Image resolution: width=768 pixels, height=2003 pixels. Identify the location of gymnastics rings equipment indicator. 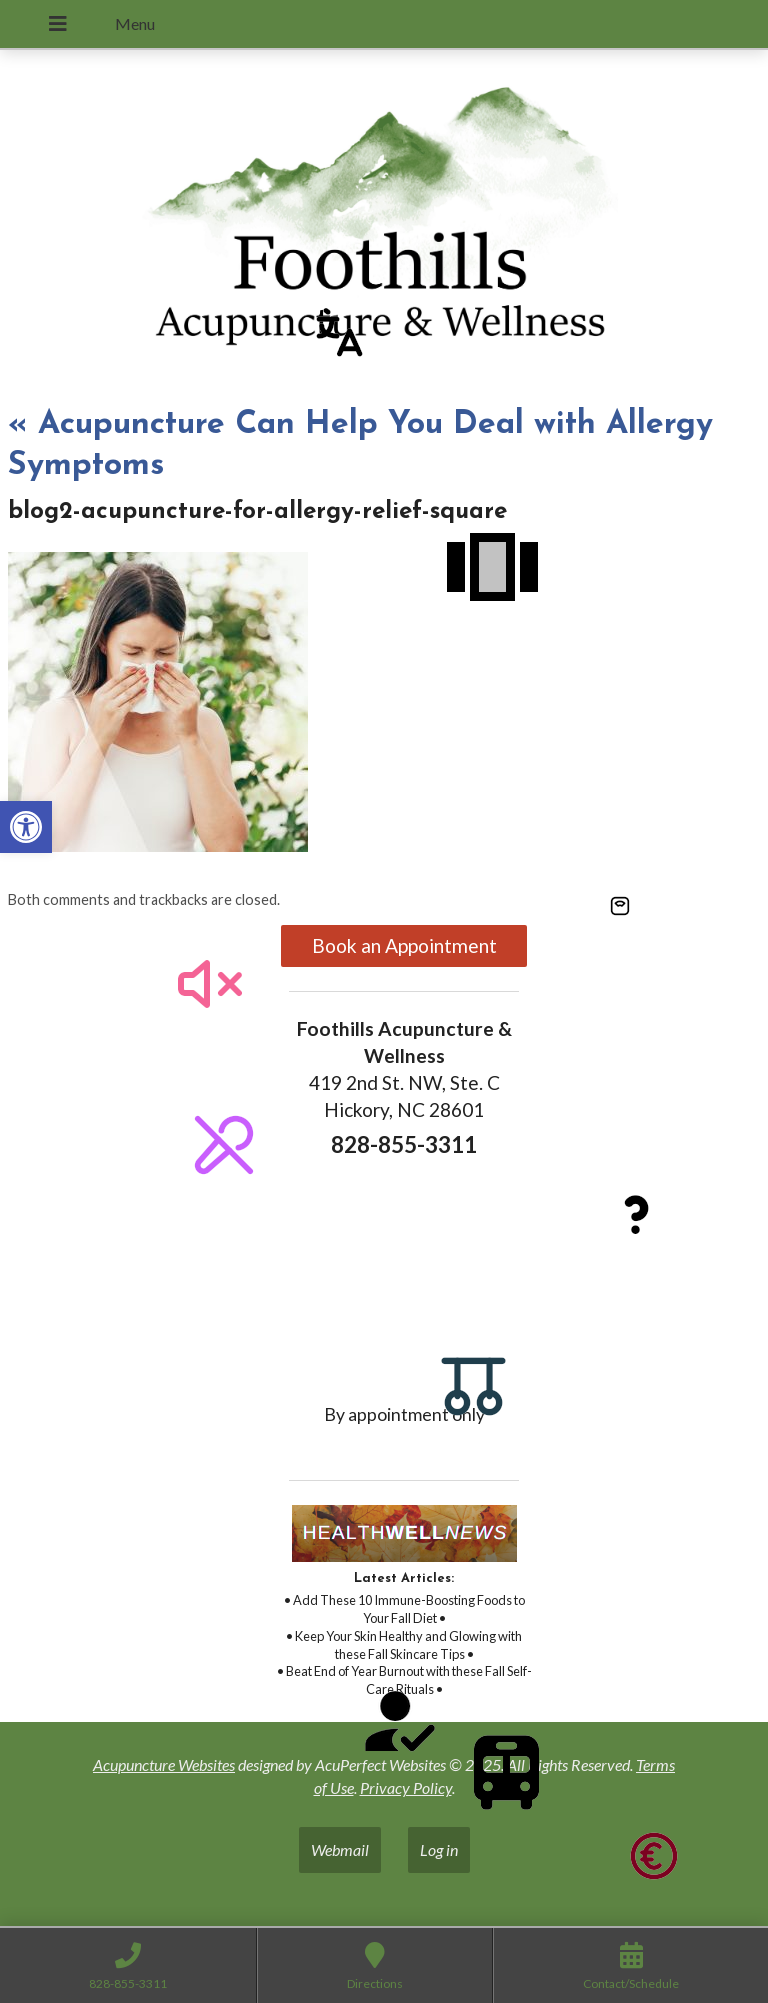
(473, 1386).